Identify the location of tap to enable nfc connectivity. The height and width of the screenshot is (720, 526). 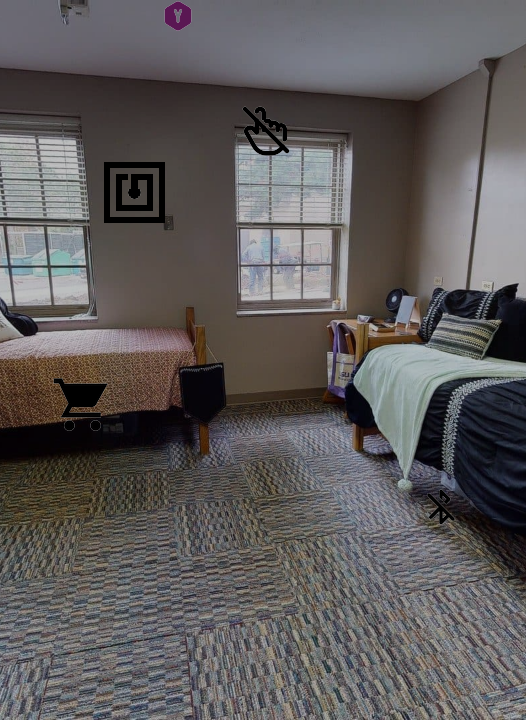
(134, 192).